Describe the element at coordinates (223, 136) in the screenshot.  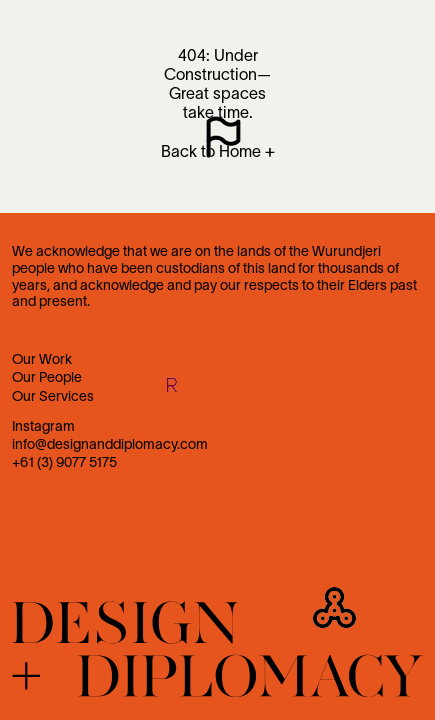
I see `flag or bookmark an item for later` at that location.